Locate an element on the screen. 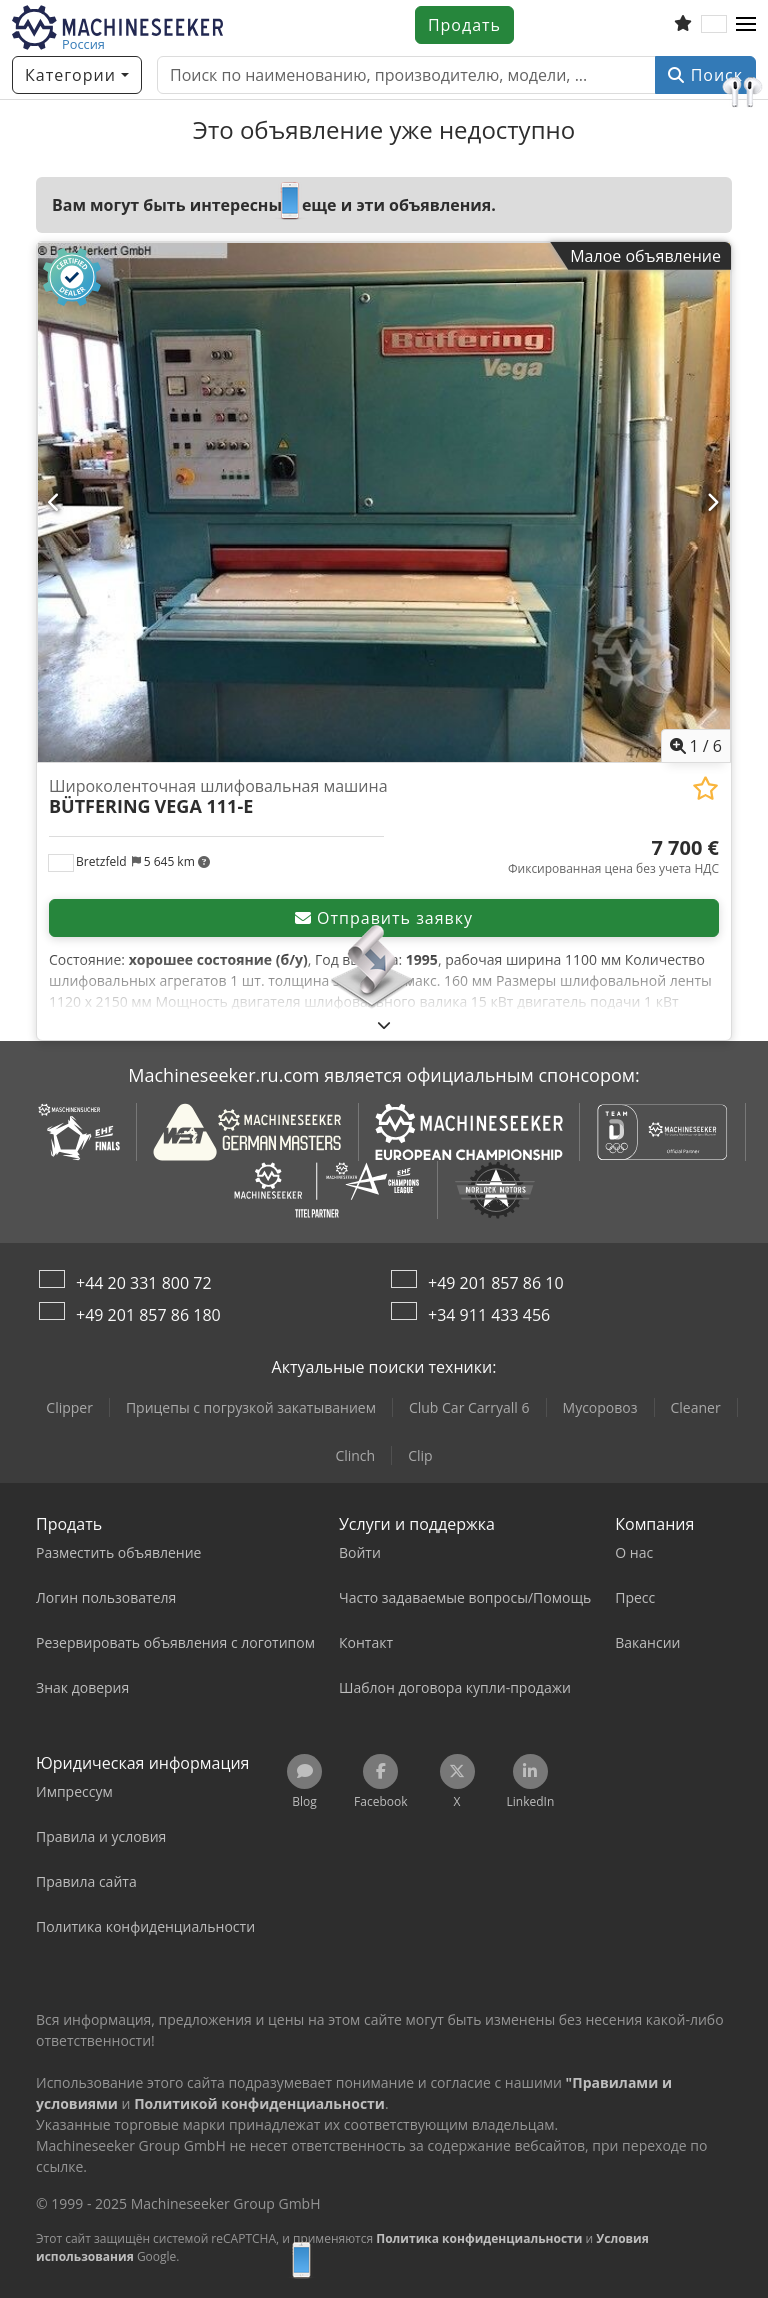  connect wireless earbuds via bluetooth is located at coordinates (742, 92).